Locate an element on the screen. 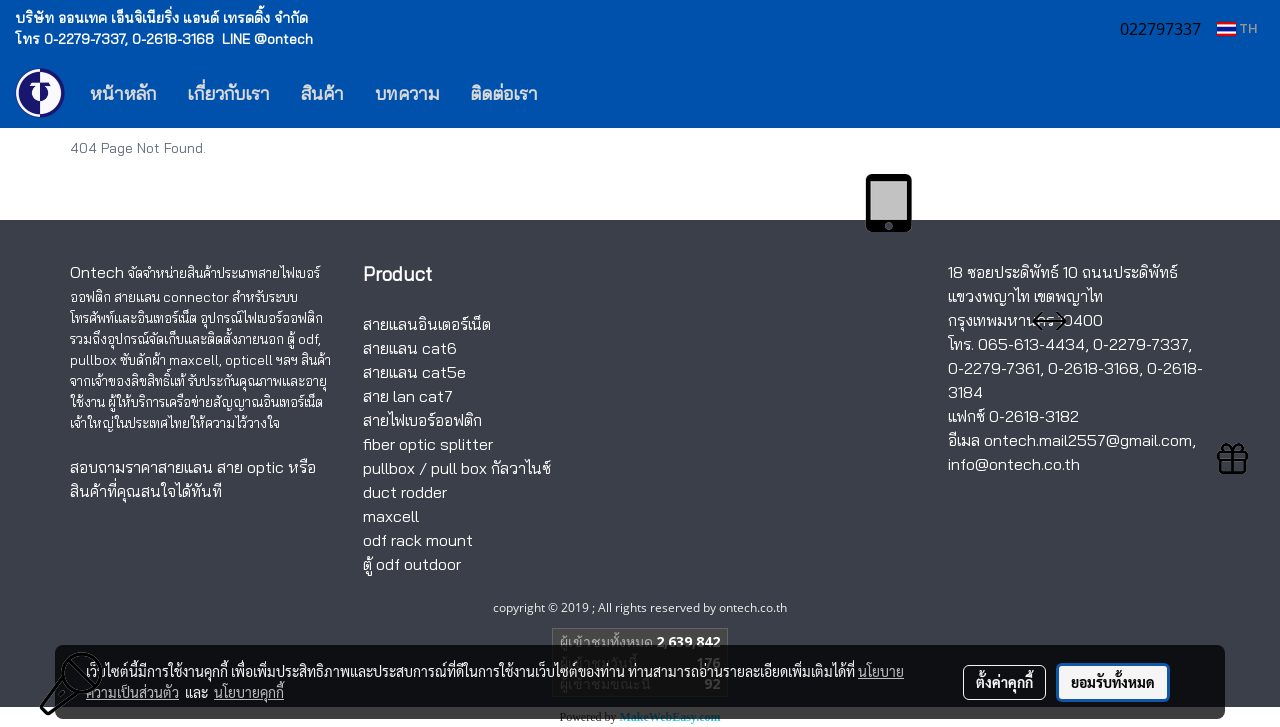 The image size is (1280, 727). view or redeem a gift is located at coordinates (1232, 458).